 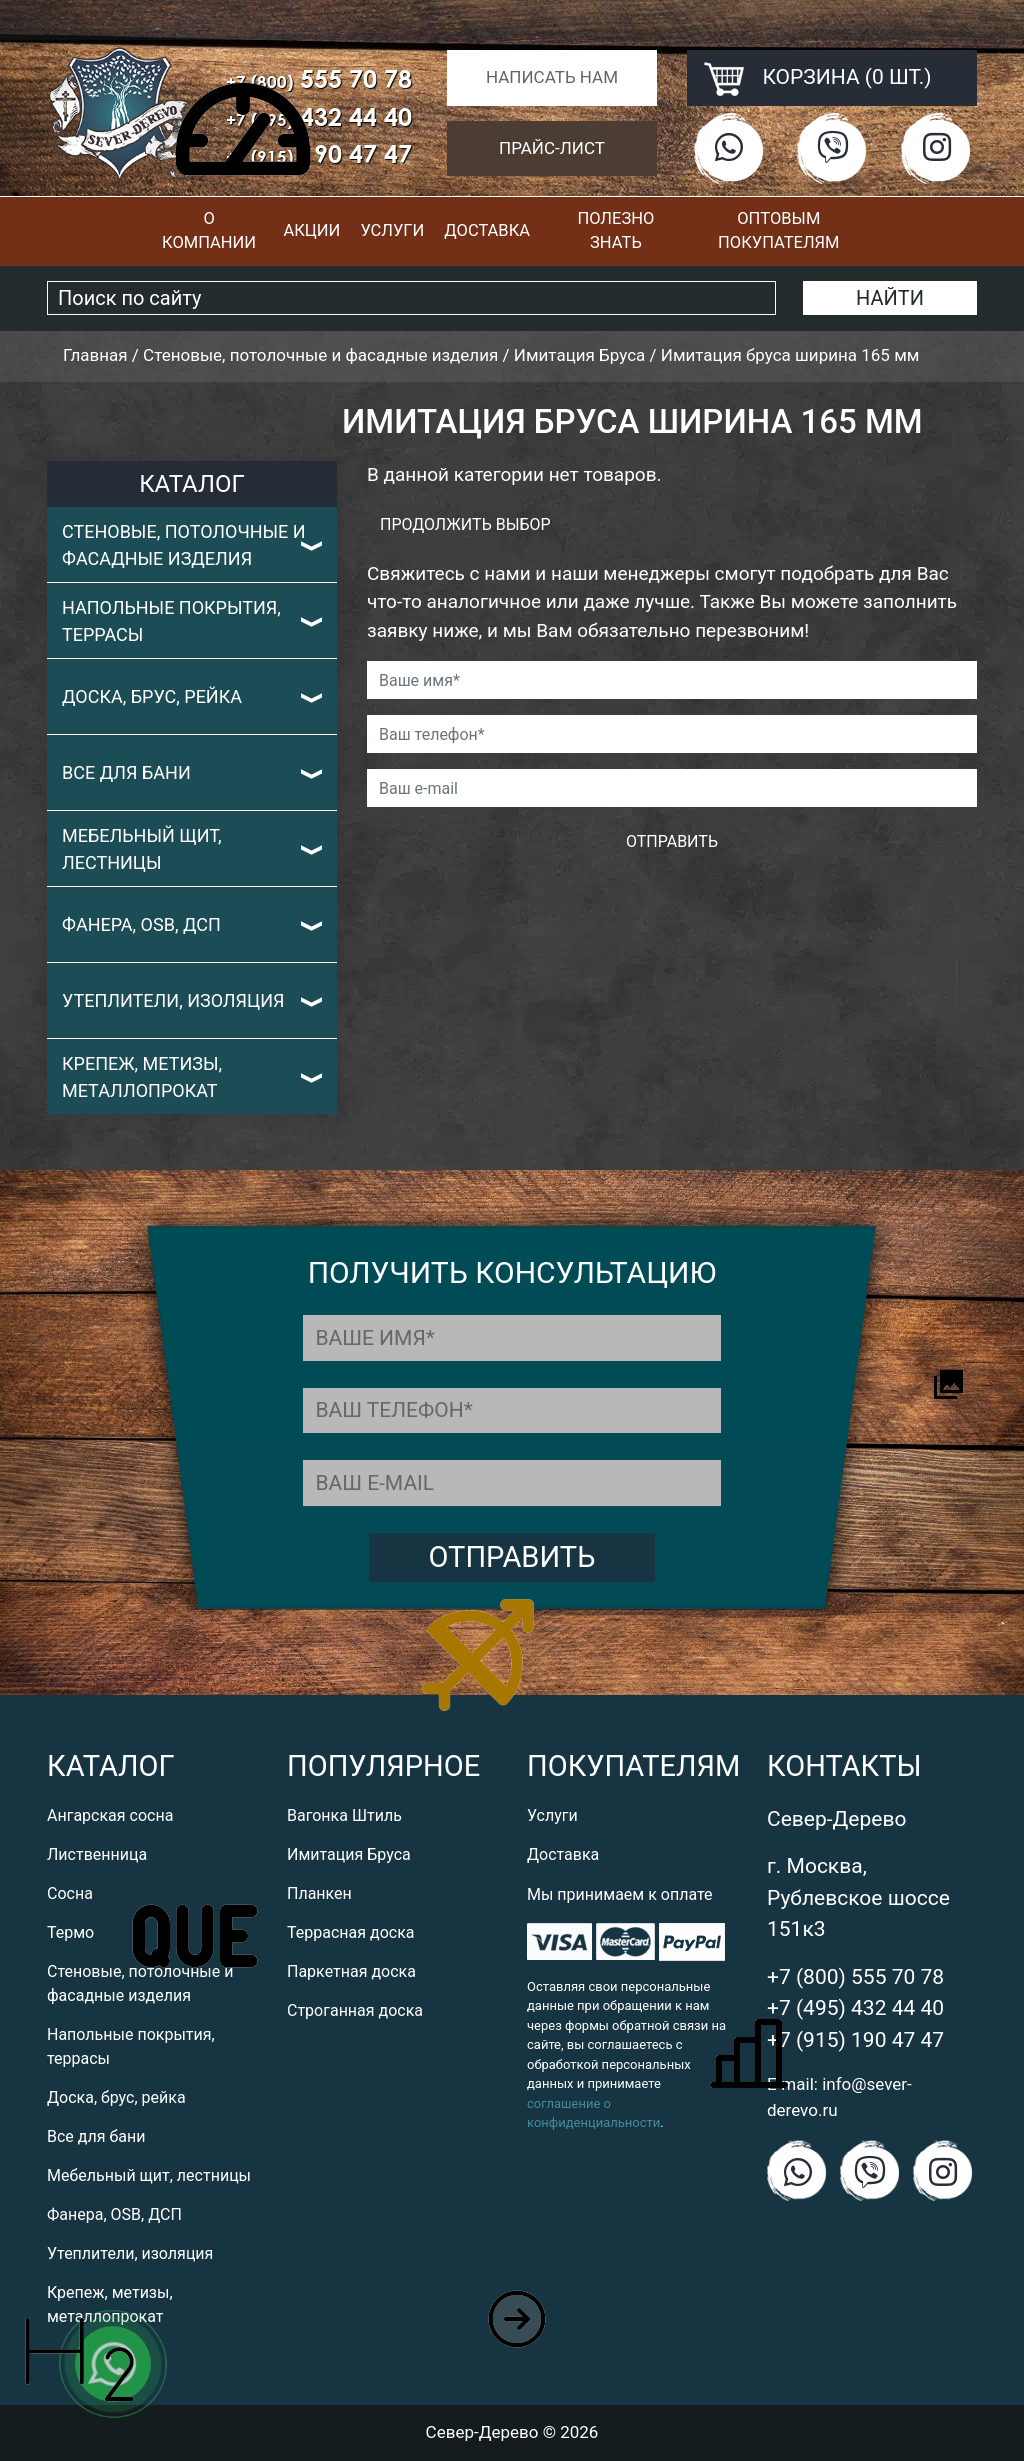 I want to click on view performance metrics or speed, so click(x=243, y=136).